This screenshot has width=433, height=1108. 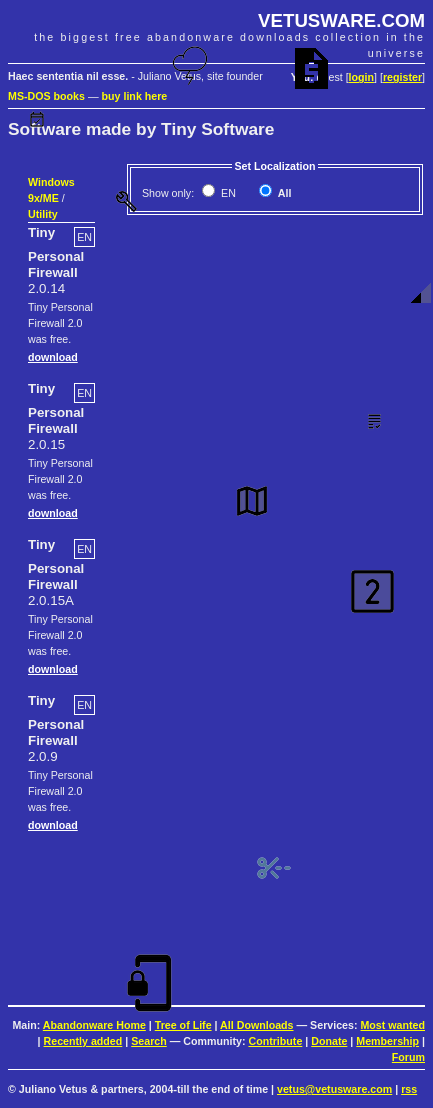 I want to click on cut along the dotted line, so click(x=274, y=868).